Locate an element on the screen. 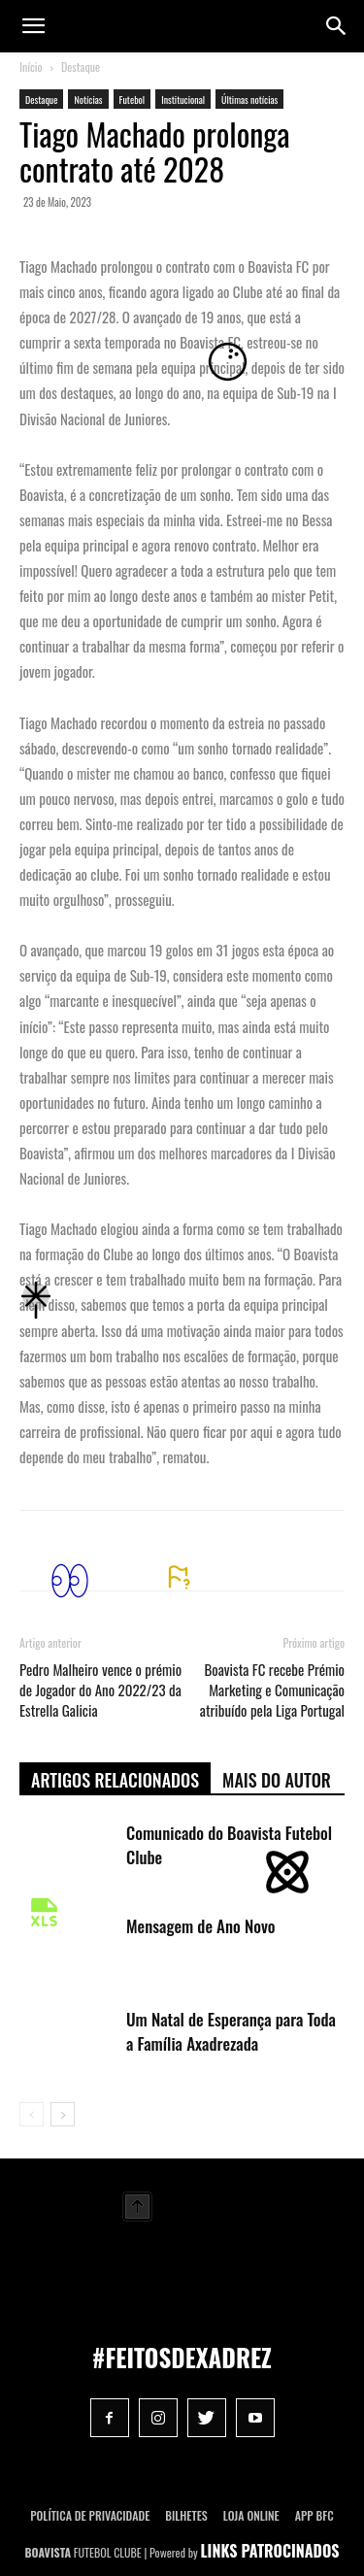 The height and width of the screenshot is (2576, 364). access bowling game or activity is located at coordinates (227, 361).